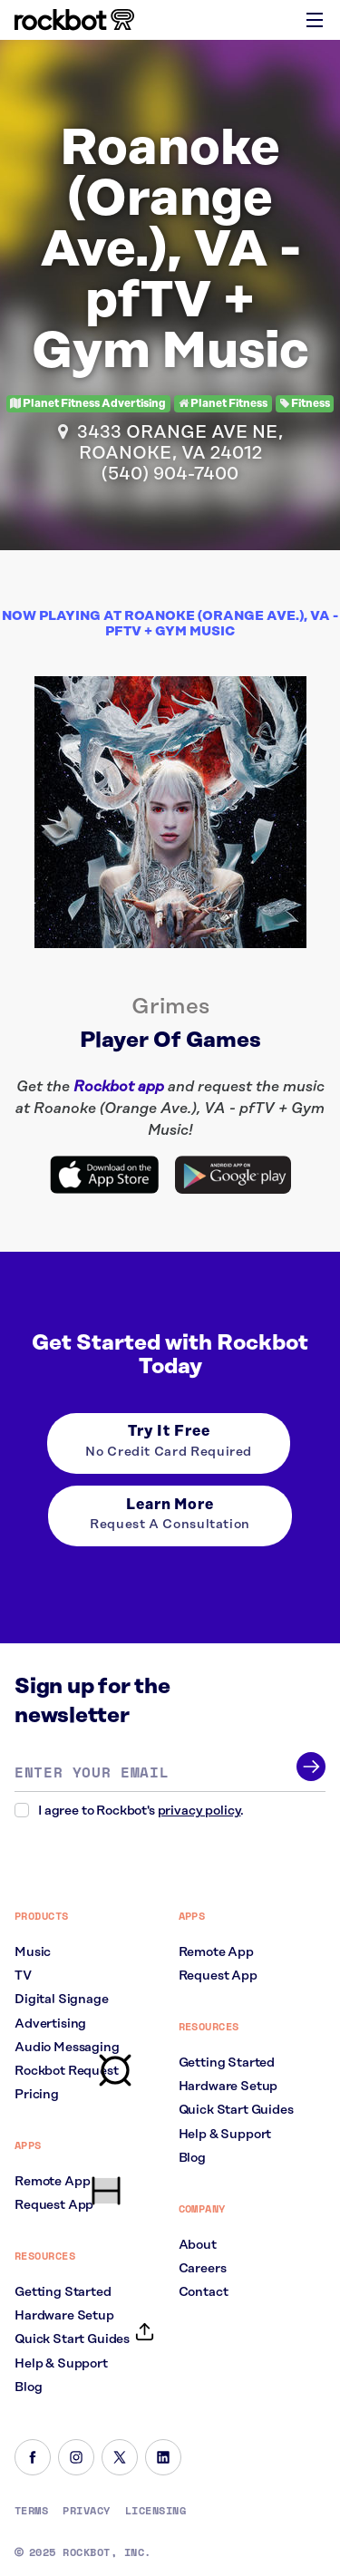 The image size is (340, 2576). I want to click on select or change currency type, so click(115, 2070).